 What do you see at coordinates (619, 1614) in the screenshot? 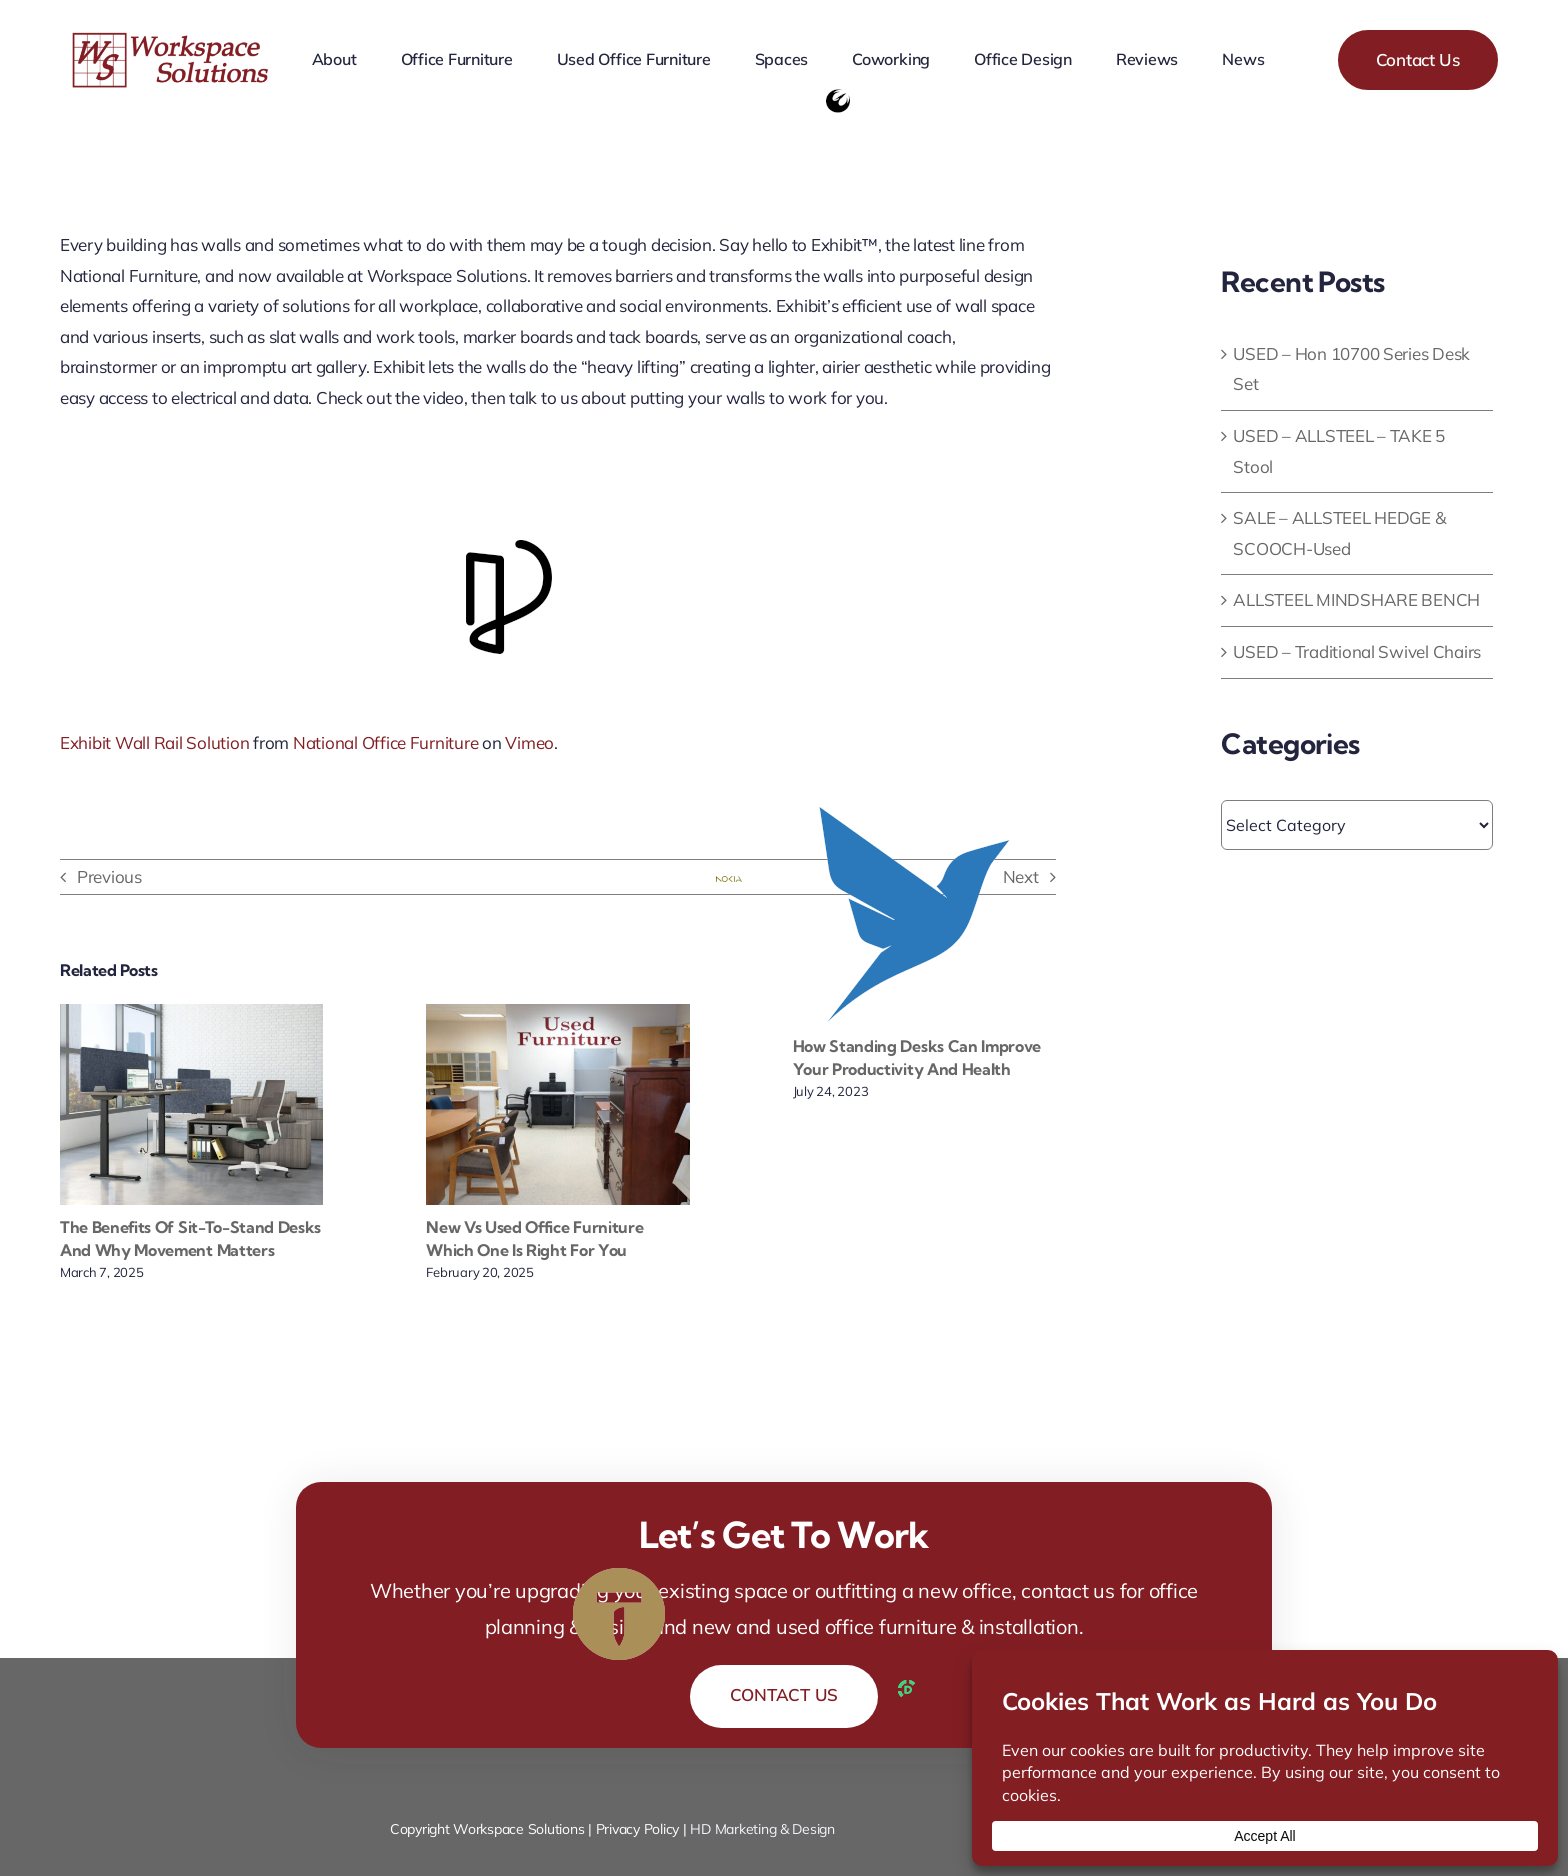
I see `open the Thumbtack app` at bounding box center [619, 1614].